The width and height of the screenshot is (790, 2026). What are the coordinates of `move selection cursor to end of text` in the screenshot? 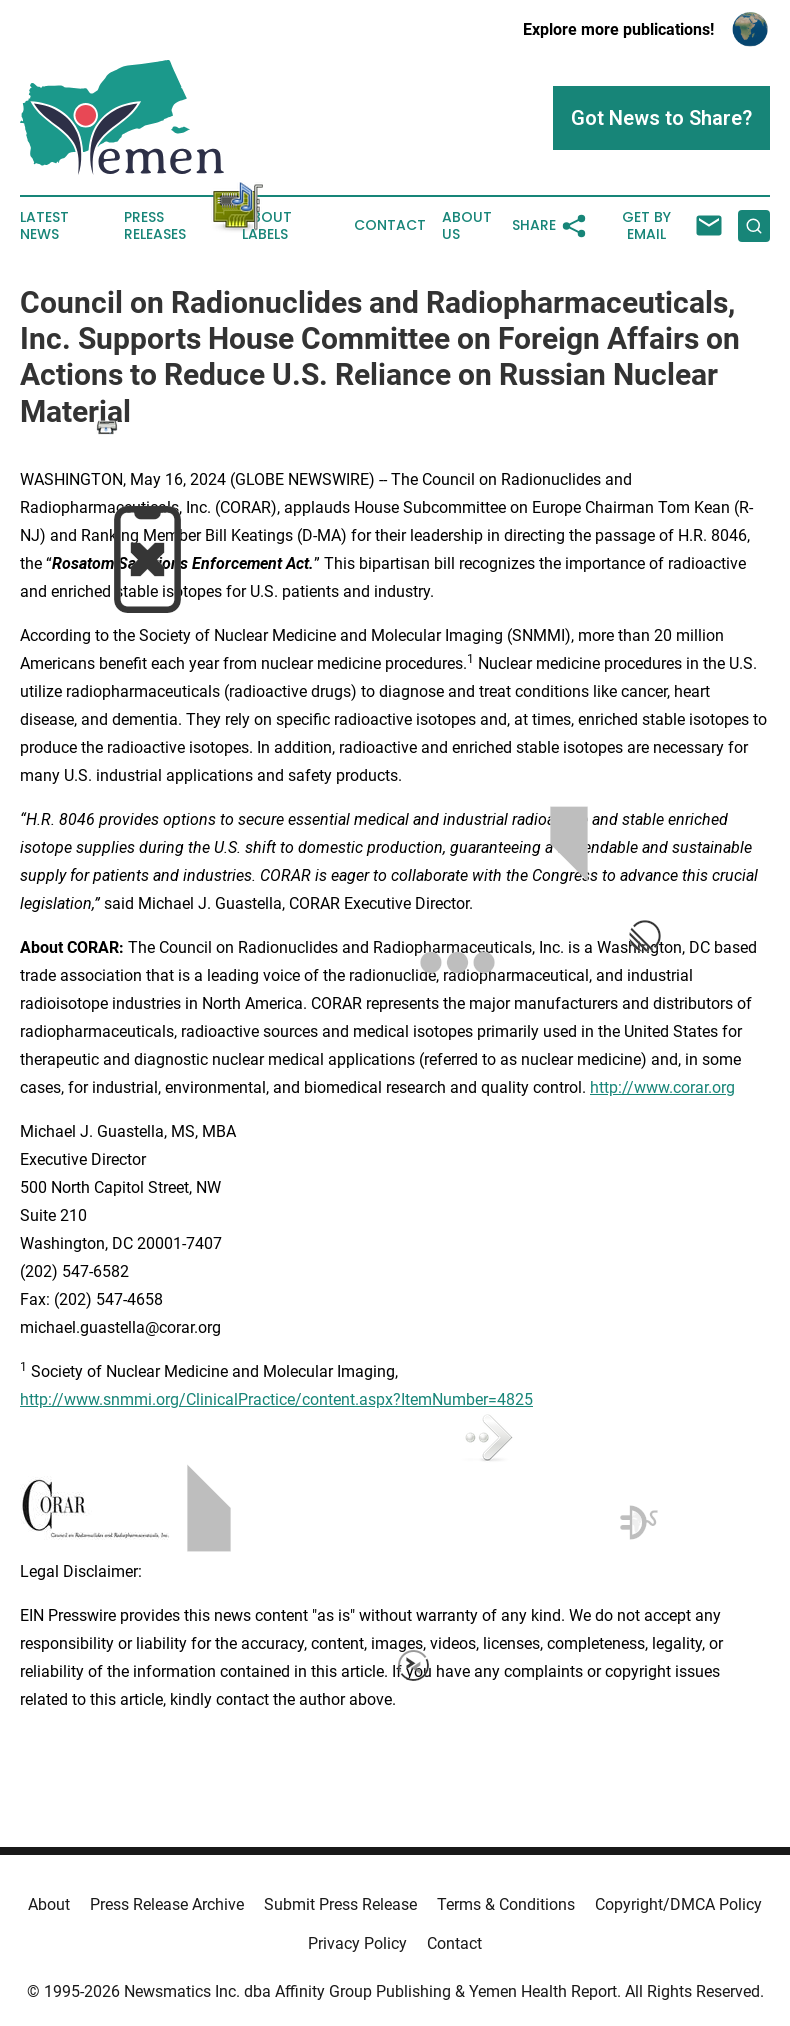 It's located at (209, 1508).